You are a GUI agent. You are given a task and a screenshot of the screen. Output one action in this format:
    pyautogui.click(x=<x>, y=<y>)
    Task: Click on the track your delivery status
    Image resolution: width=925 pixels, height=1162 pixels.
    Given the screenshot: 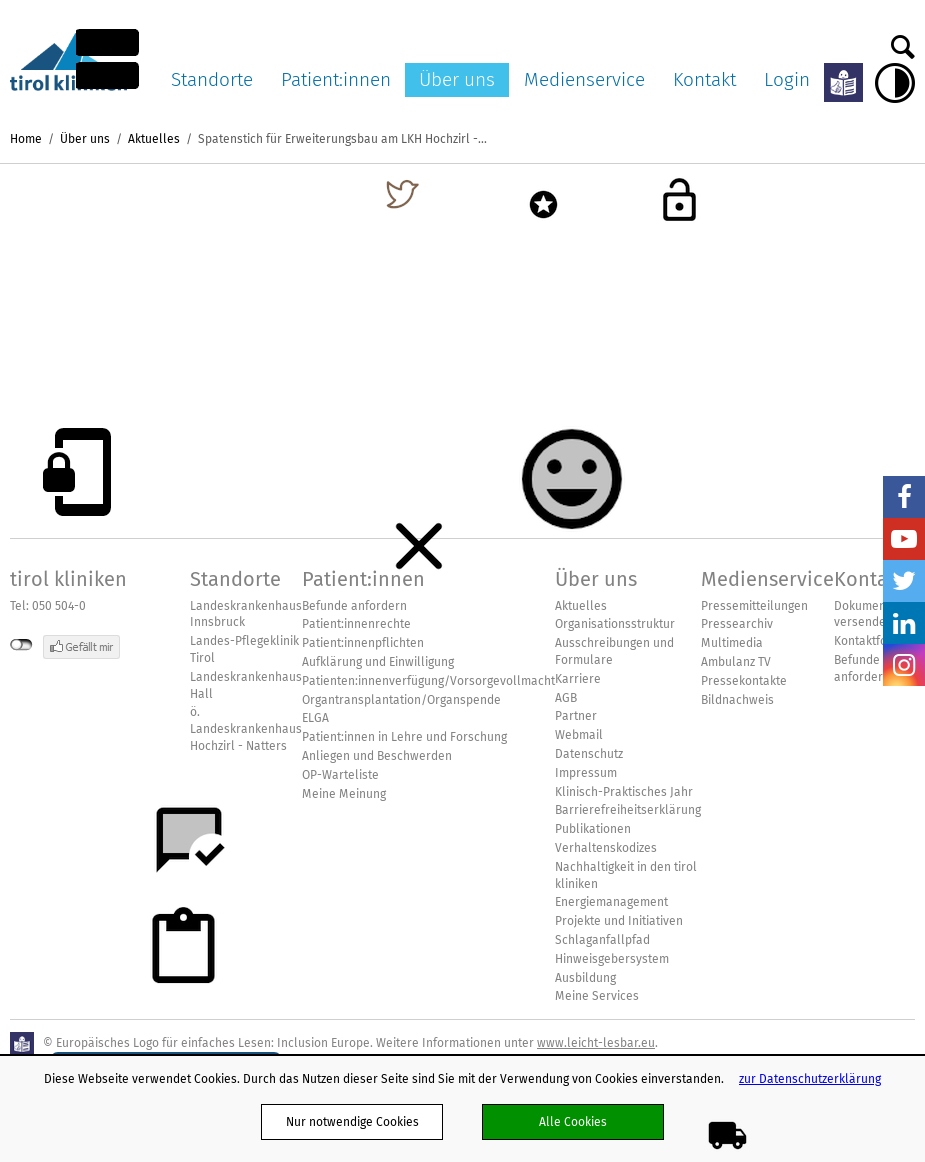 What is the action you would take?
    pyautogui.click(x=727, y=1135)
    